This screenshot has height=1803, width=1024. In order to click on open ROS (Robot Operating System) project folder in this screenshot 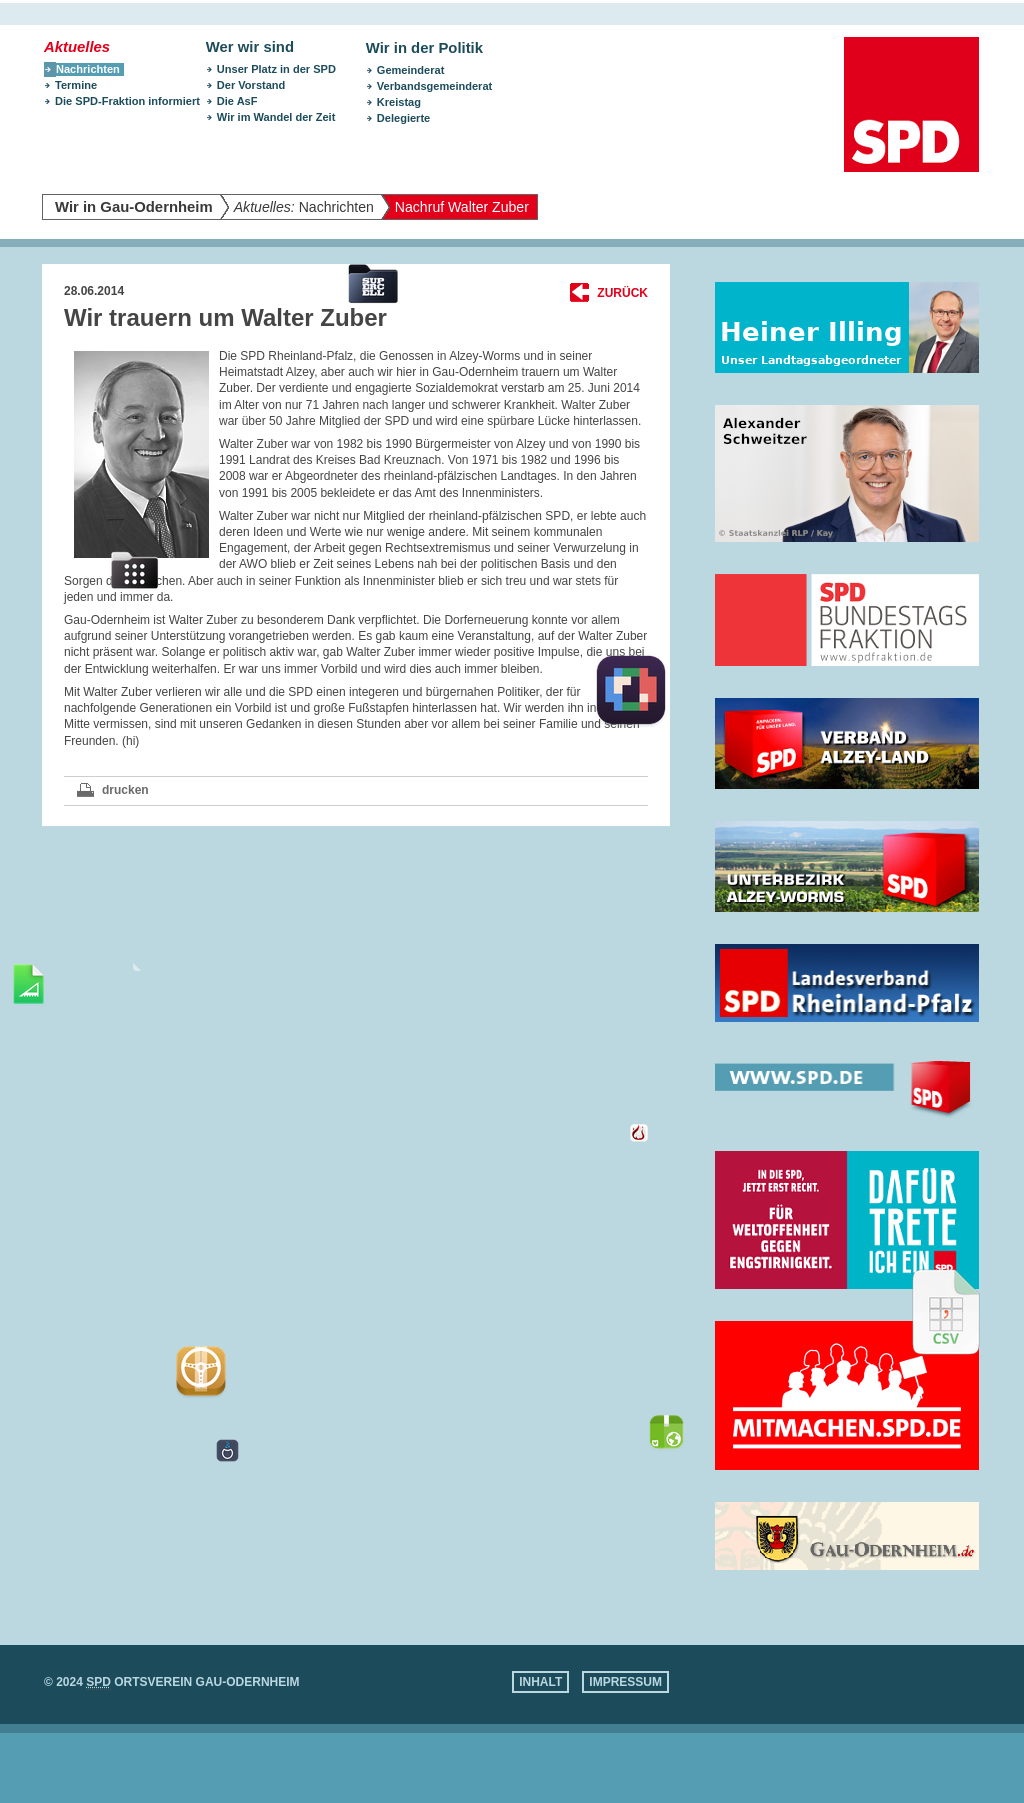, I will do `click(134, 571)`.